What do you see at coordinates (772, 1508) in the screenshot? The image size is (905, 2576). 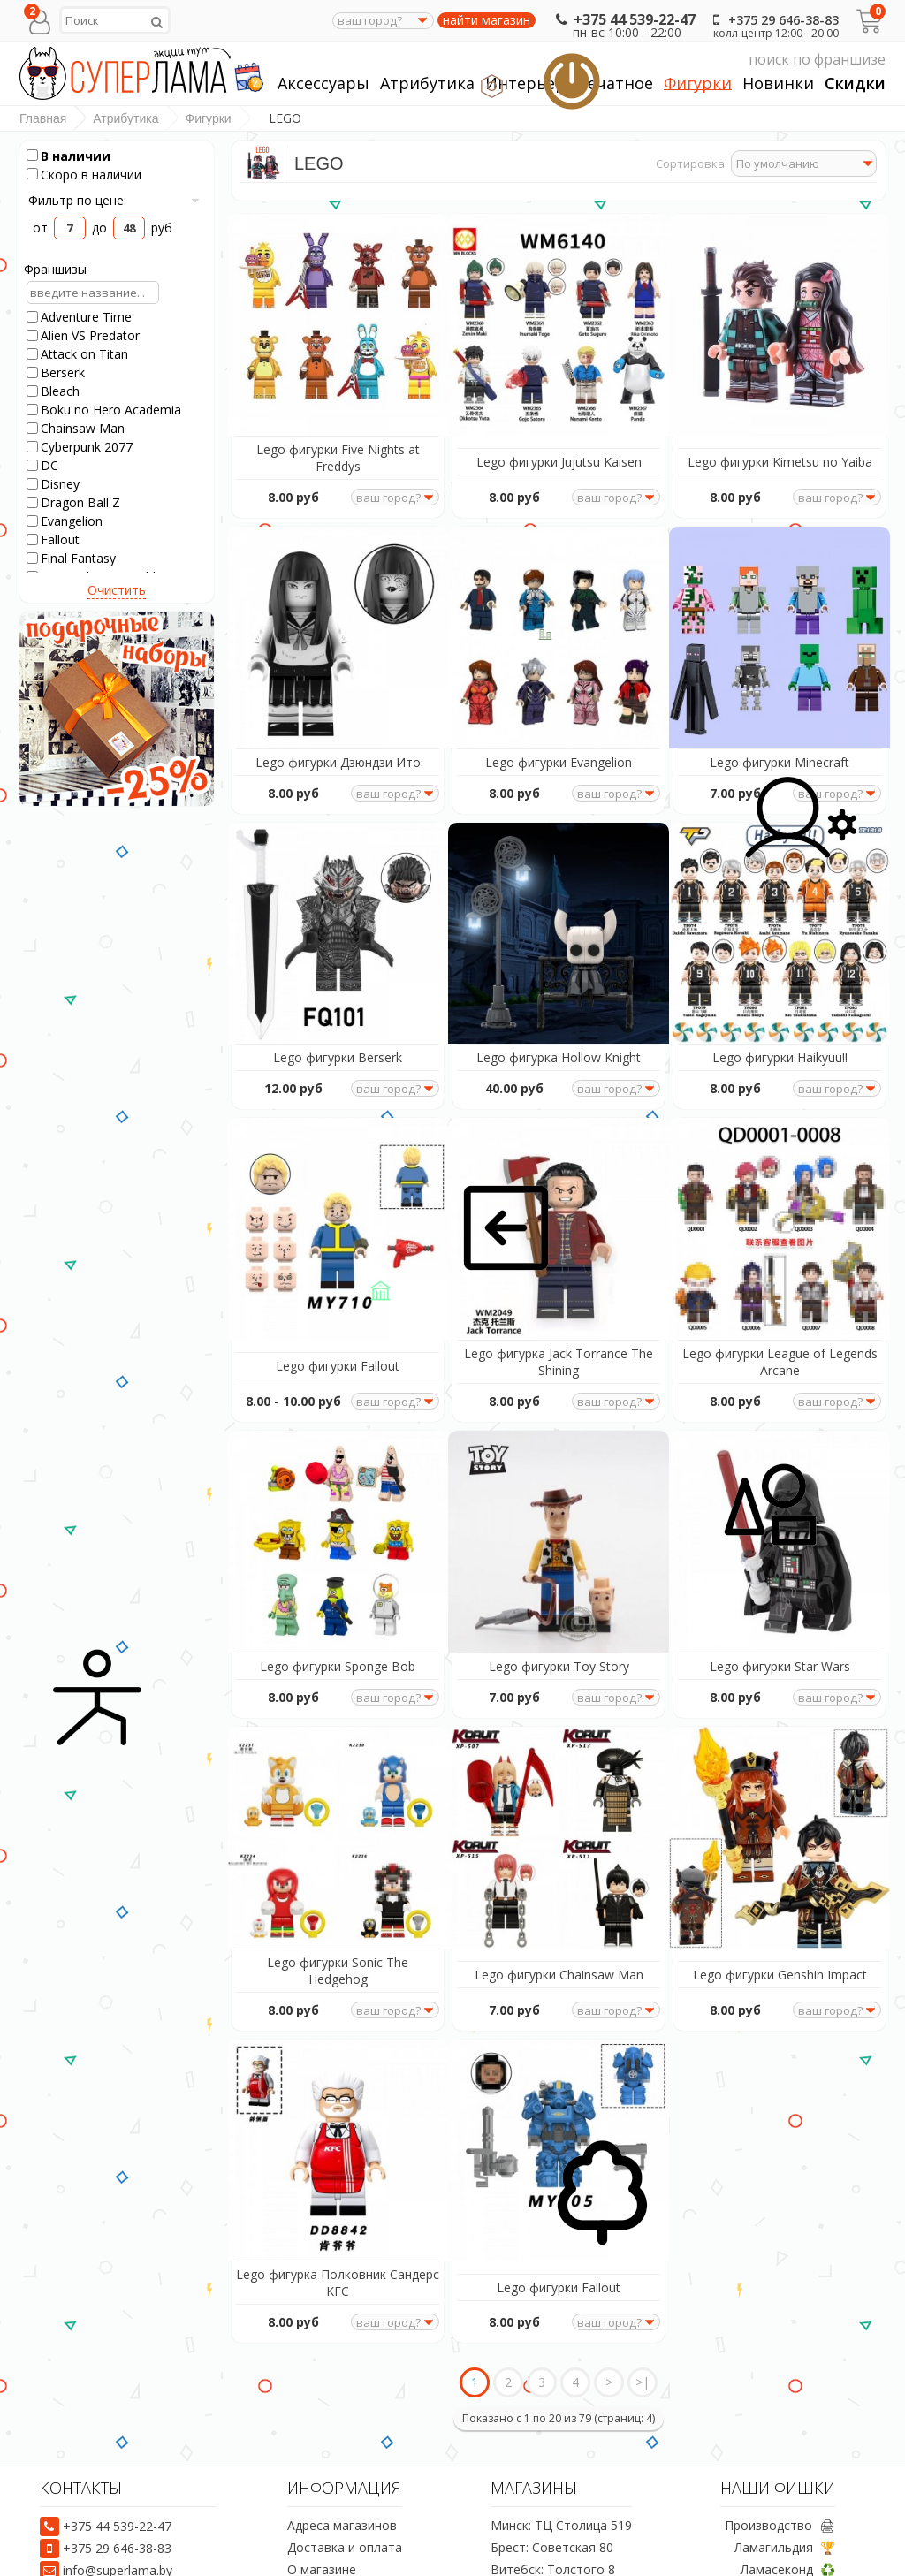 I see `access shape tools or drawing options` at bounding box center [772, 1508].